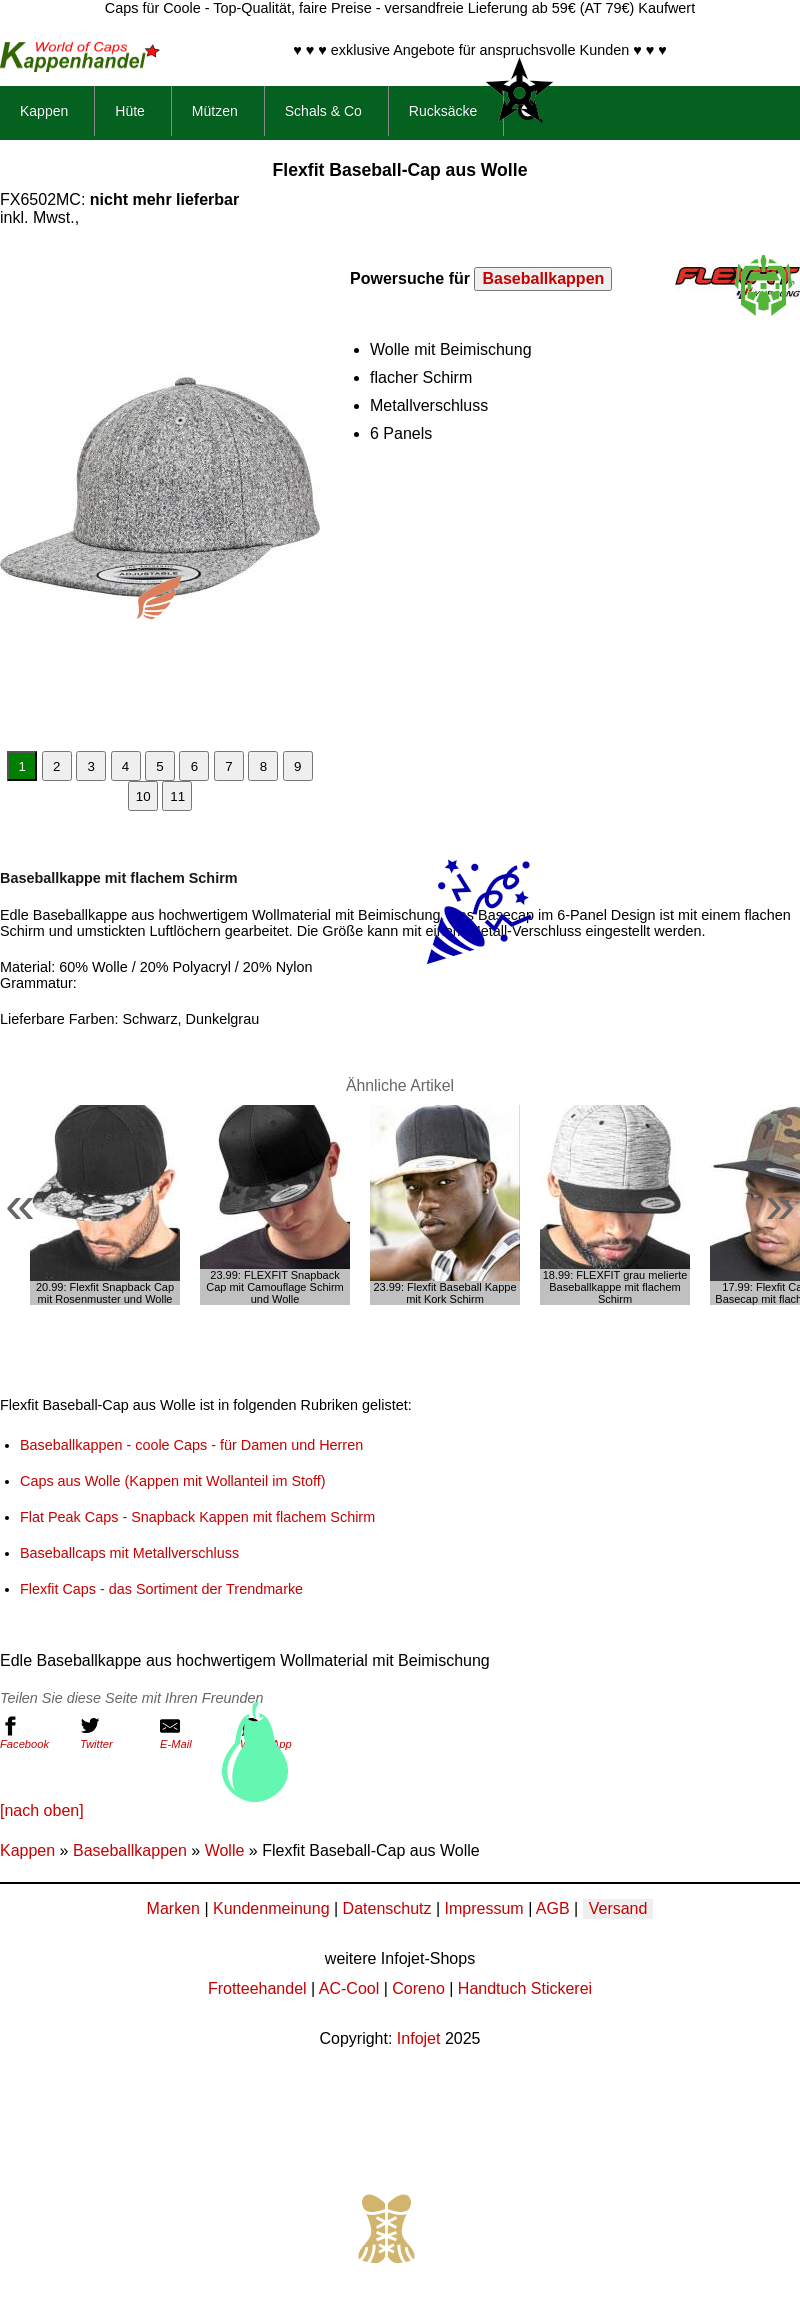 Image resolution: width=800 pixels, height=2300 pixels. What do you see at coordinates (159, 598) in the screenshot?
I see `indicates premium or liberty status` at bounding box center [159, 598].